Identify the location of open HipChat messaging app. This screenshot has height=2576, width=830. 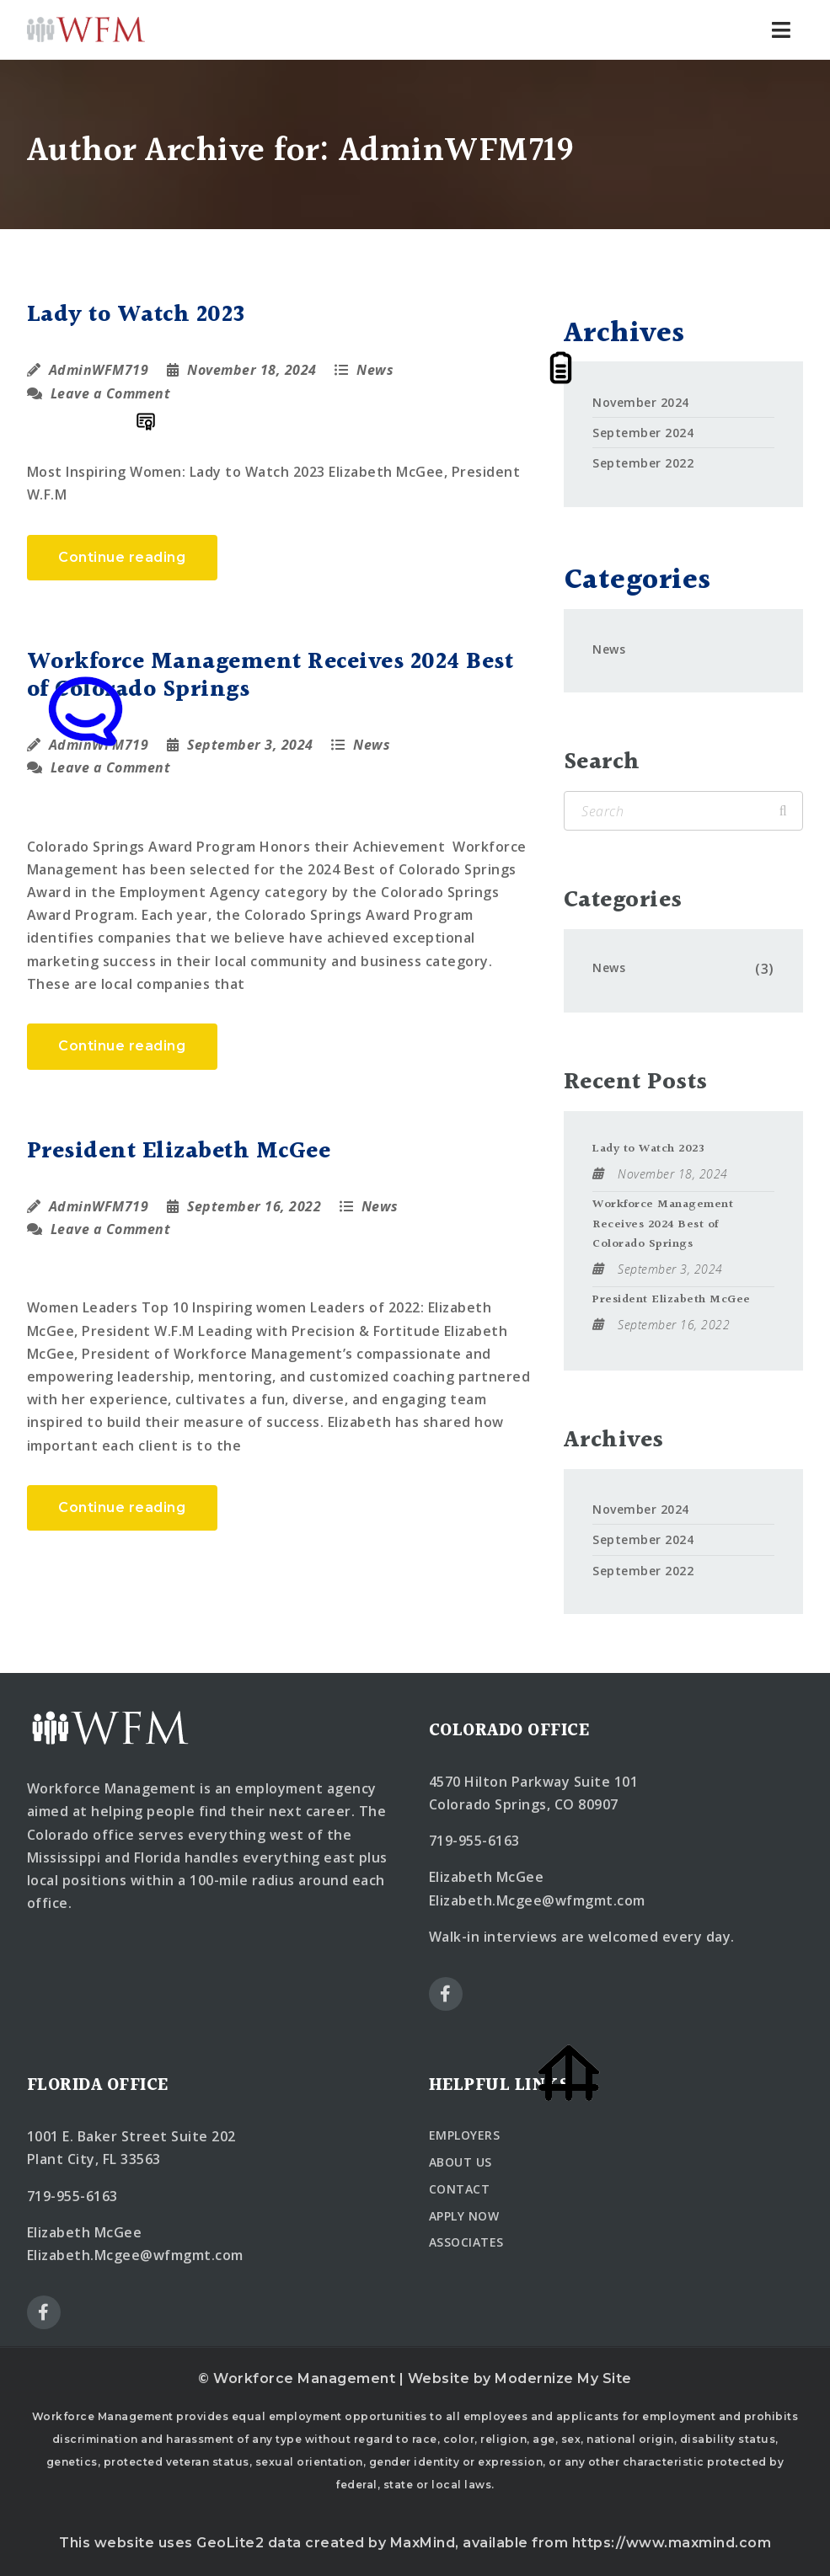
(85, 711).